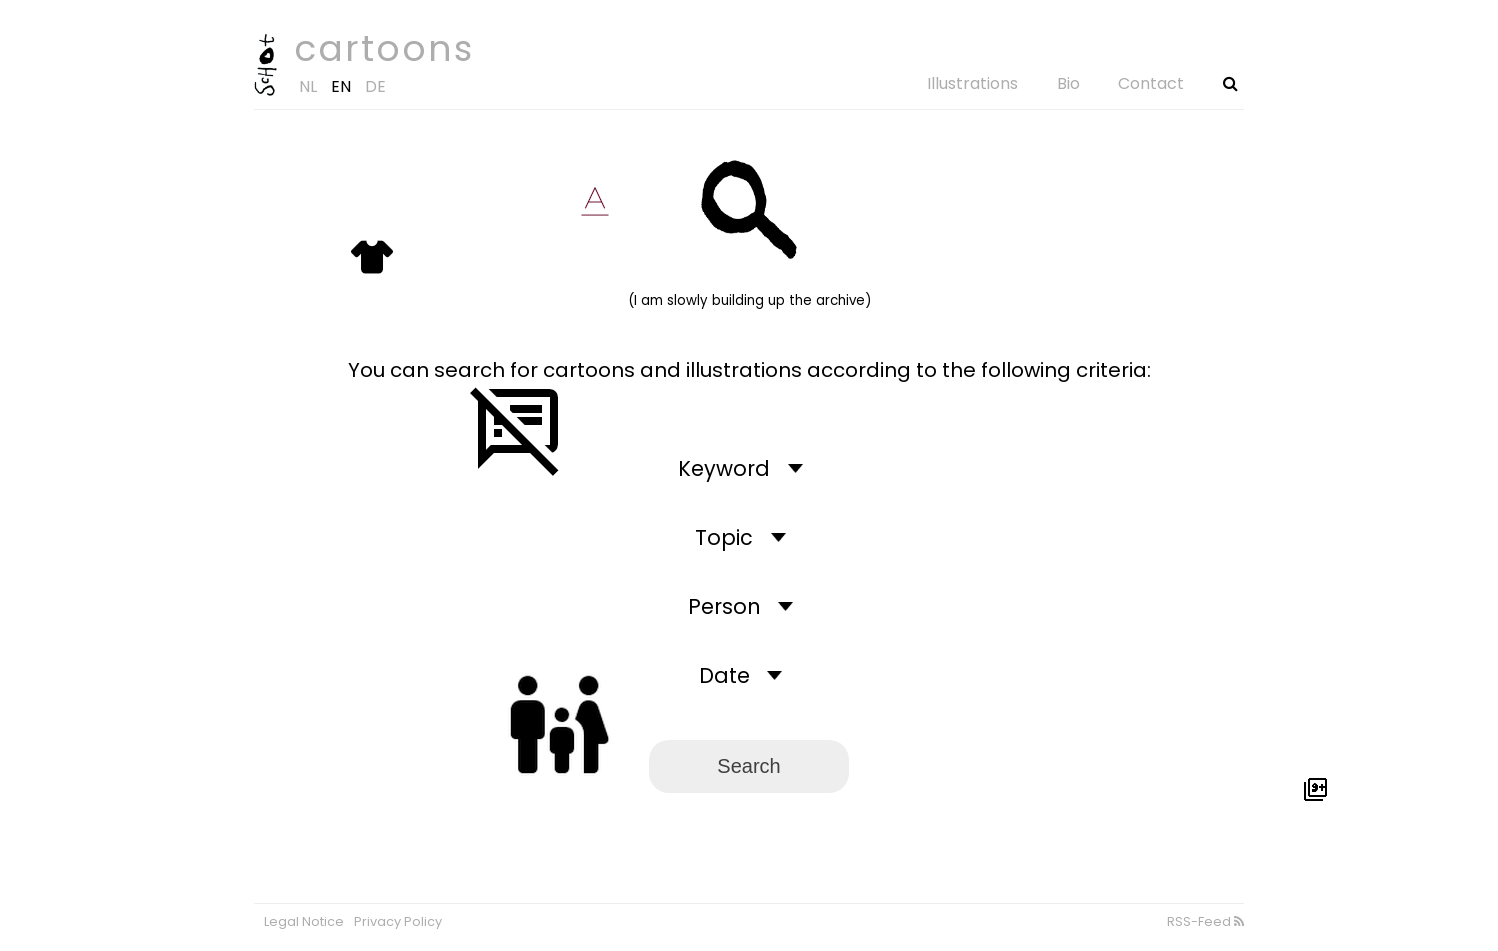  What do you see at coordinates (1315, 789) in the screenshot?
I see `indicates 9 or more items in a collection` at bounding box center [1315, 789].